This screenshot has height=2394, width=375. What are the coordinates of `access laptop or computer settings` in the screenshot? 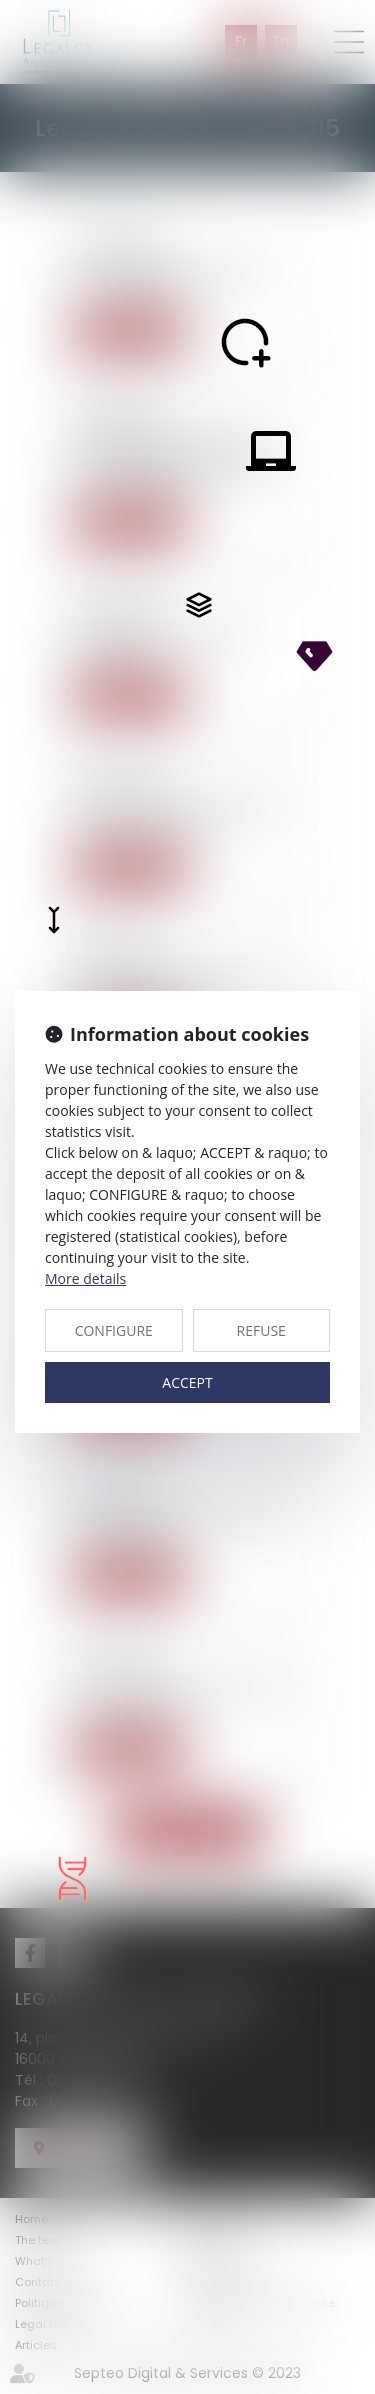 It's located at (271, 451).